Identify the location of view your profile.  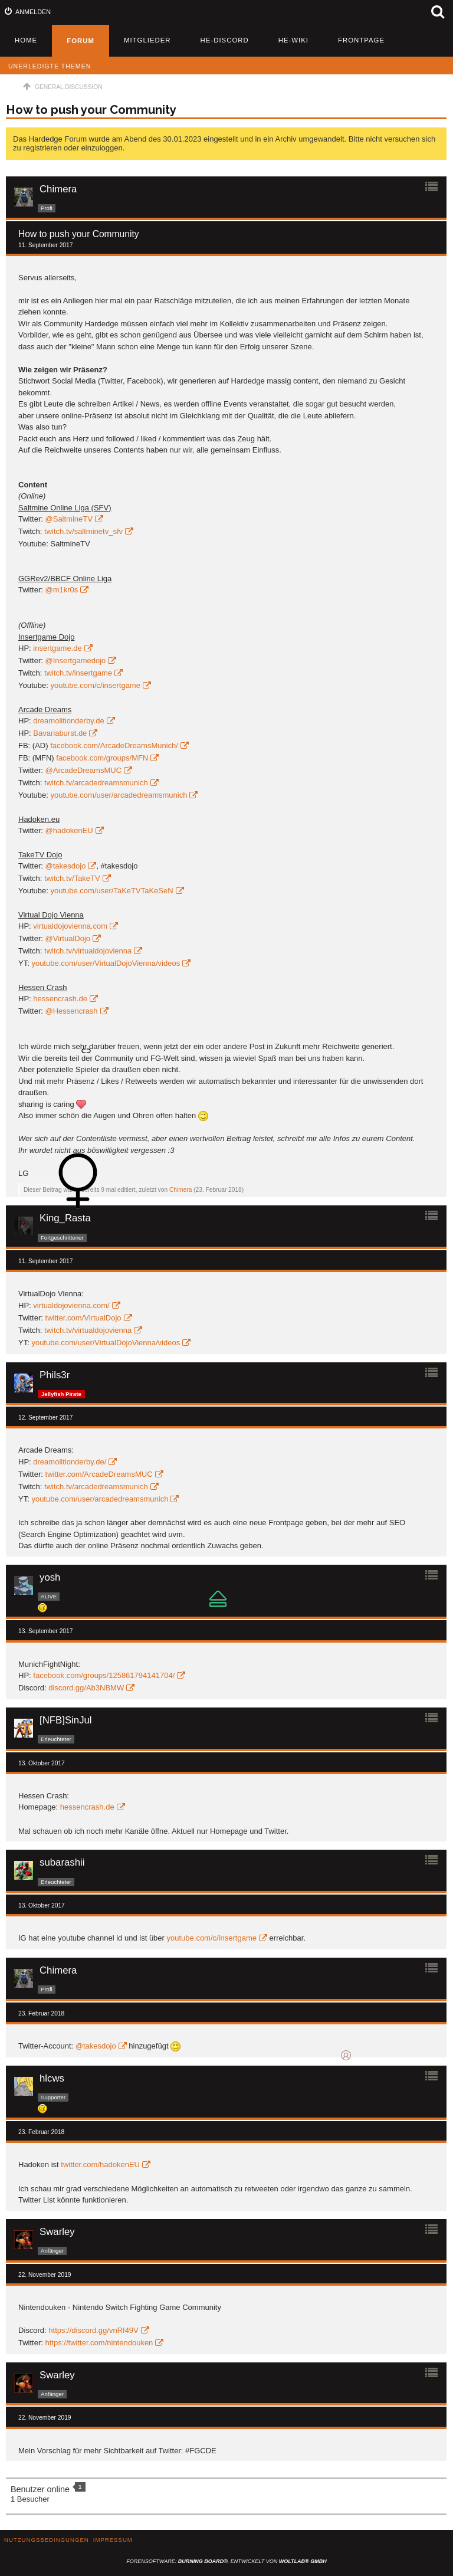
(346, 2055).